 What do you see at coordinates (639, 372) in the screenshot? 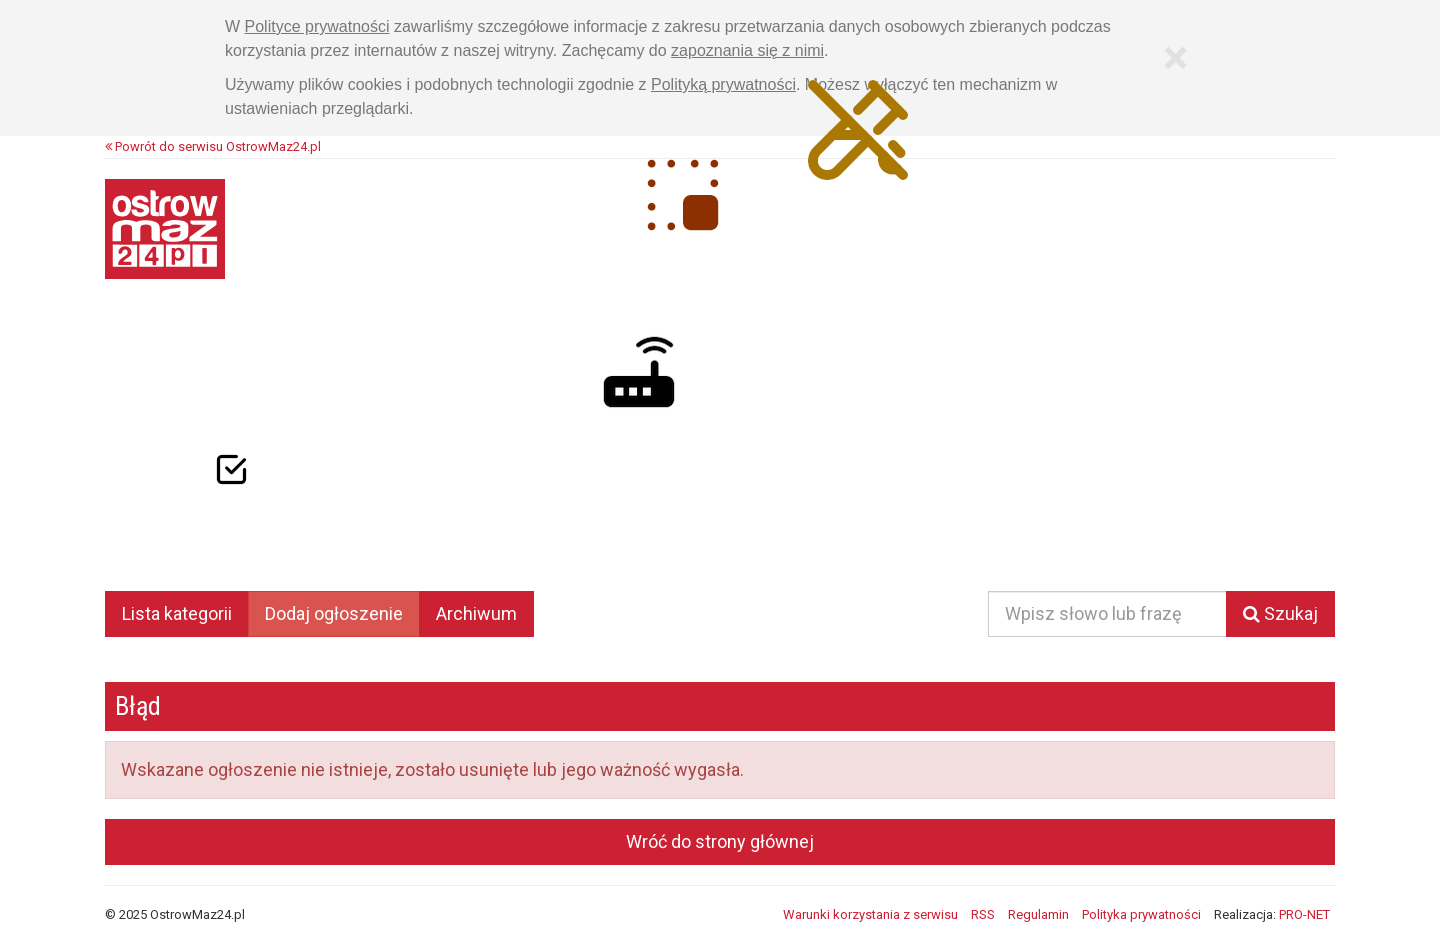
I see `access router or network settings` at bounding box center [639, 372].